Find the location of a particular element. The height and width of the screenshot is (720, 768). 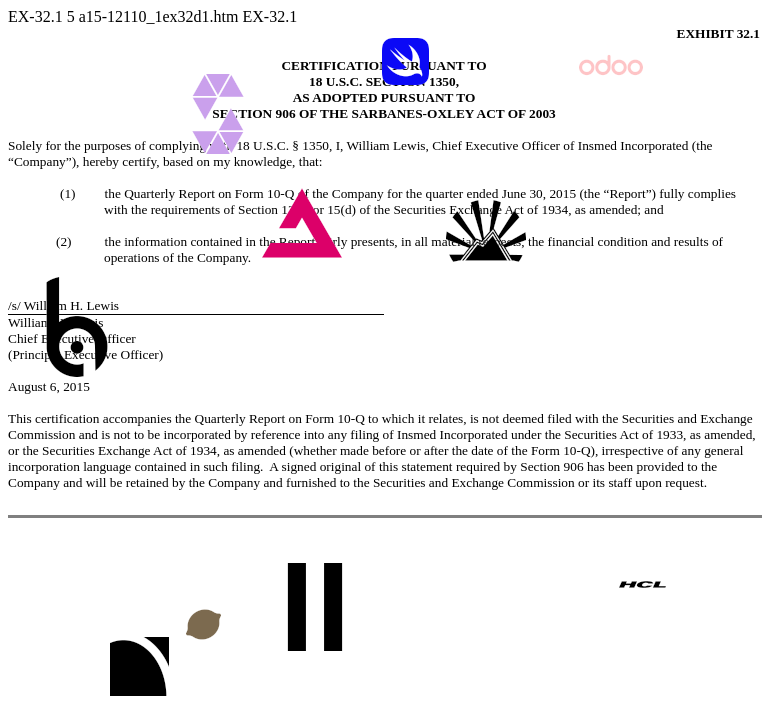

HCL Technologies company logo is located at coordinates (642, 584).